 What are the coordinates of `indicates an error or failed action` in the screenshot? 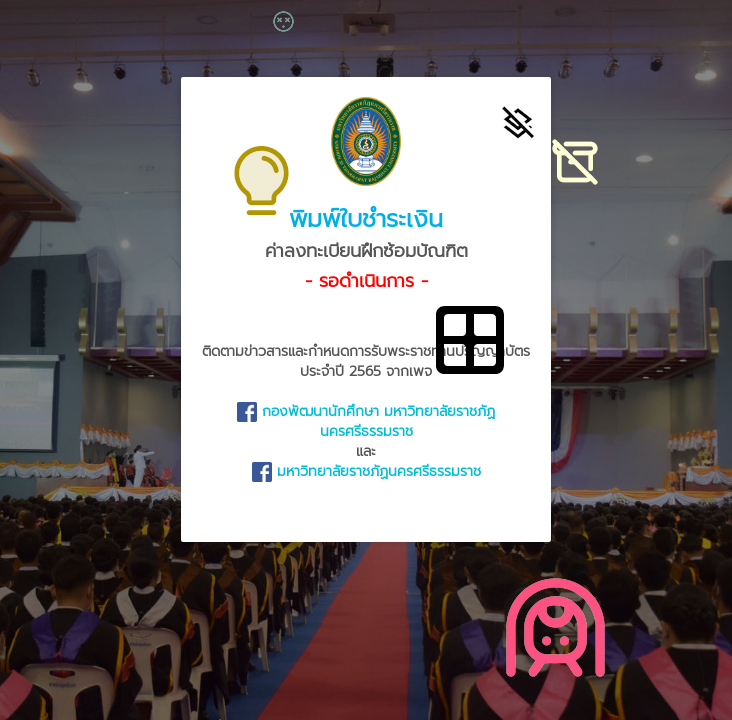 It's located at (283, 21).